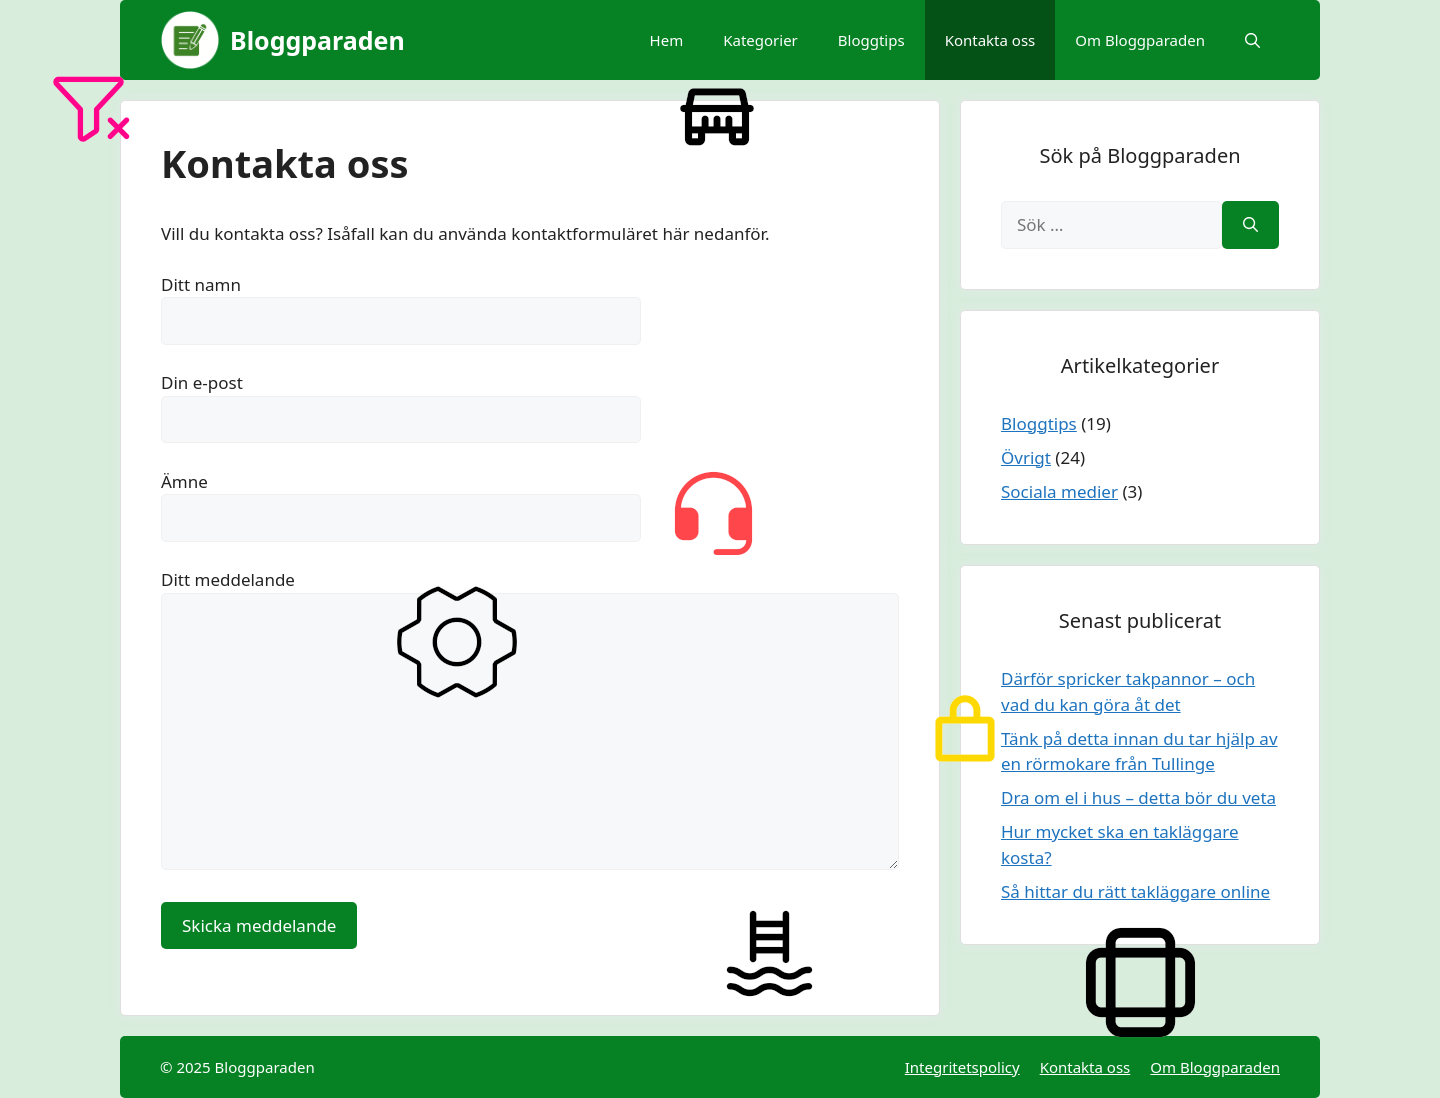 This screenshot has width=1440, height=1098. What do you see at coordinates (713, 510) in the screenshot?
I see `contact customer support` at bounding box center [713, 510].